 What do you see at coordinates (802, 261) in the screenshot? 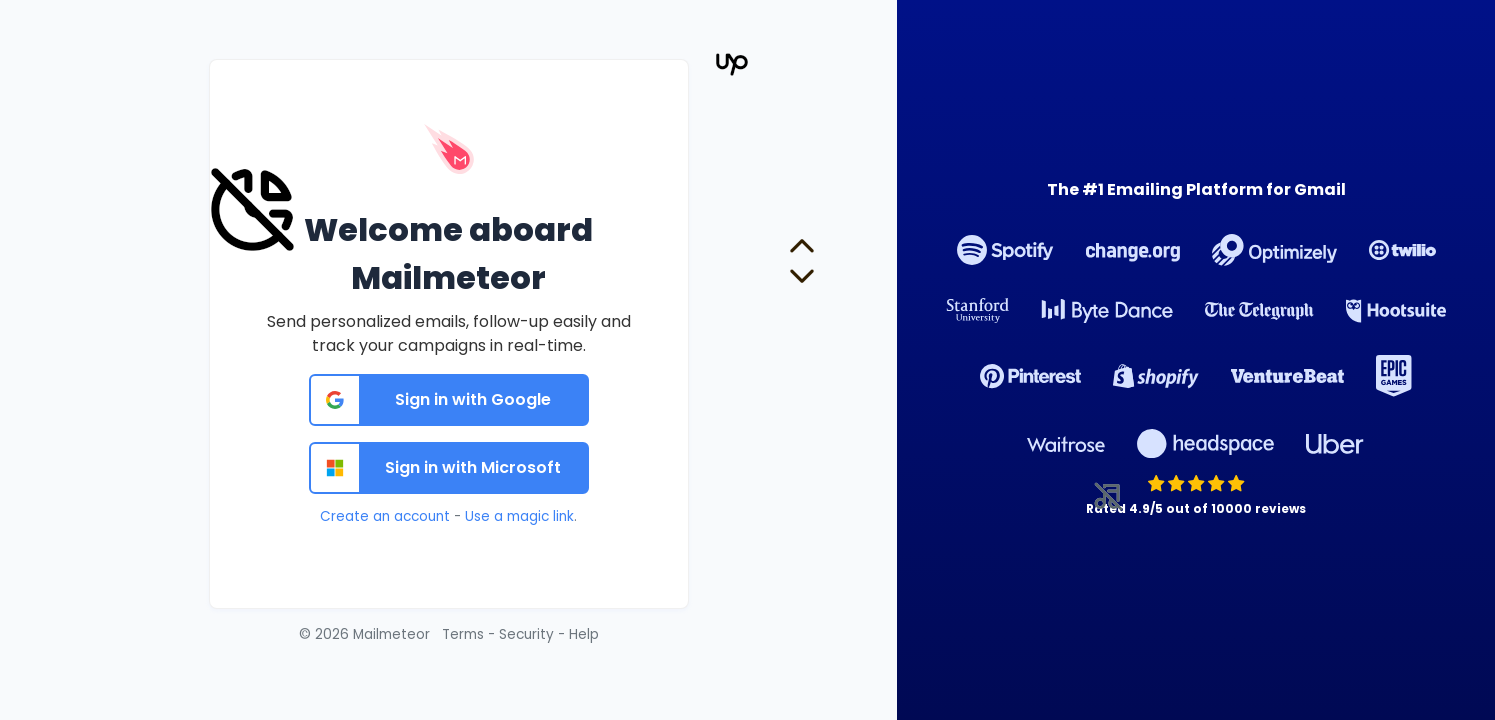
I see `expand or collapse a dropdown menu` at bounding box center [802, 261].